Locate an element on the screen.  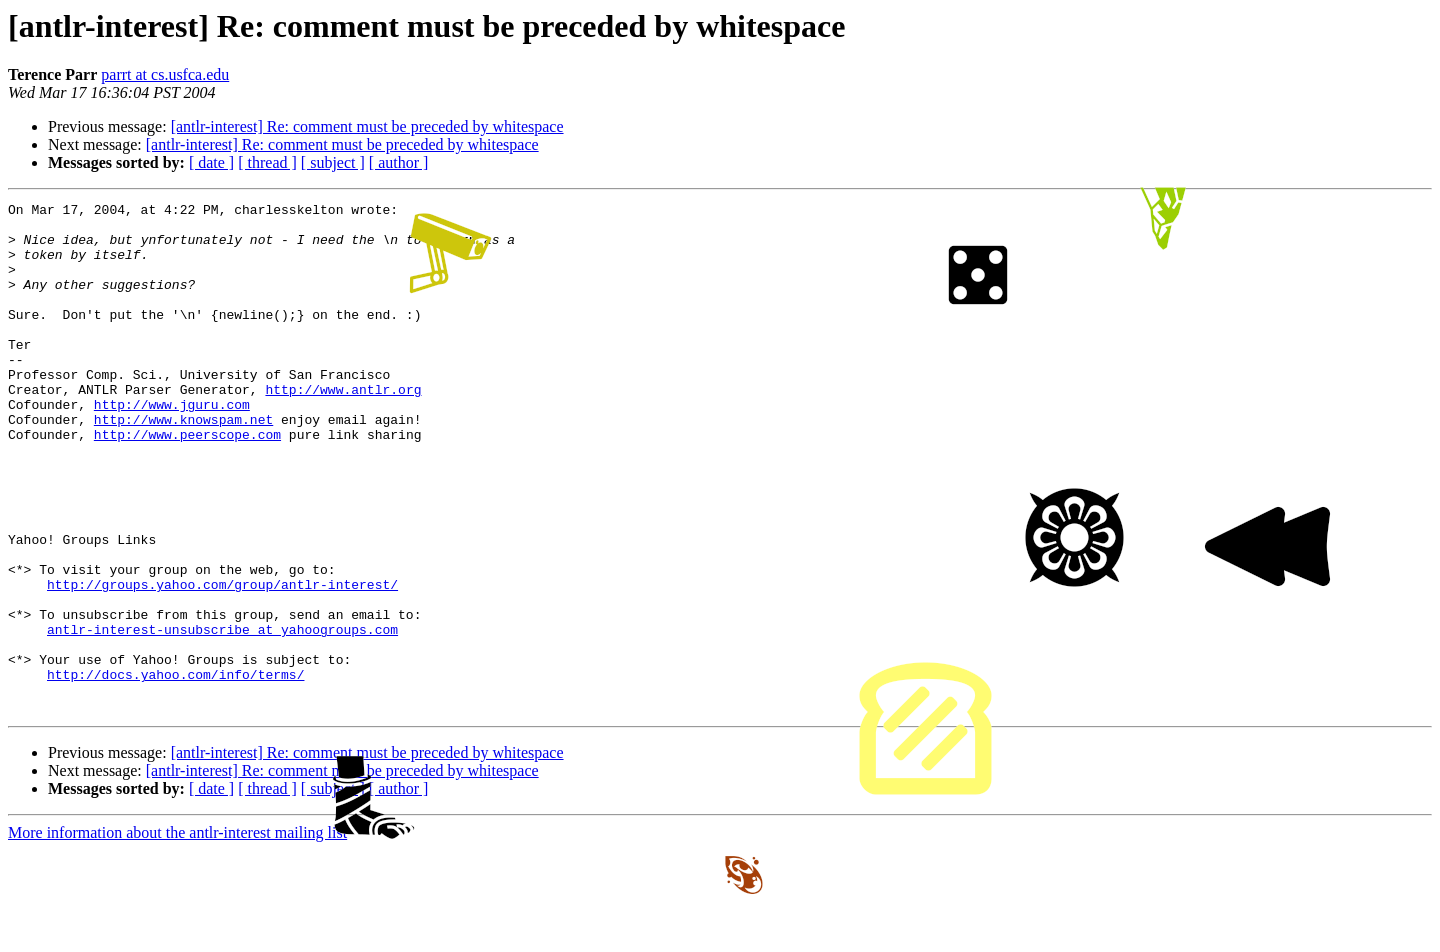
access security camera footage is located at coordinates (450, 253).